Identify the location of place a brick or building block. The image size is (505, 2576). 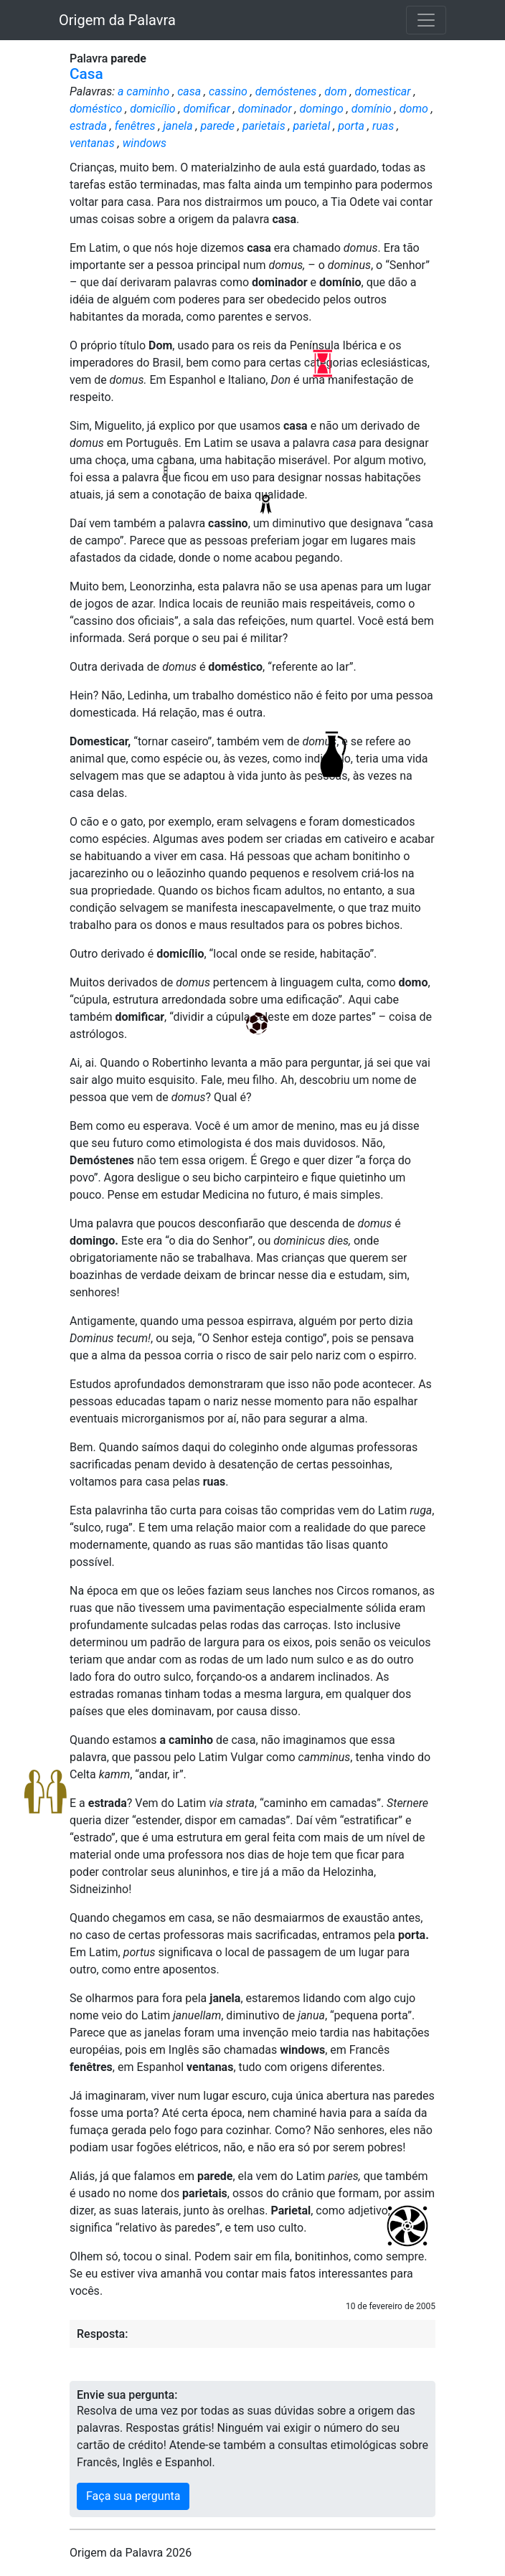
(166, 471).